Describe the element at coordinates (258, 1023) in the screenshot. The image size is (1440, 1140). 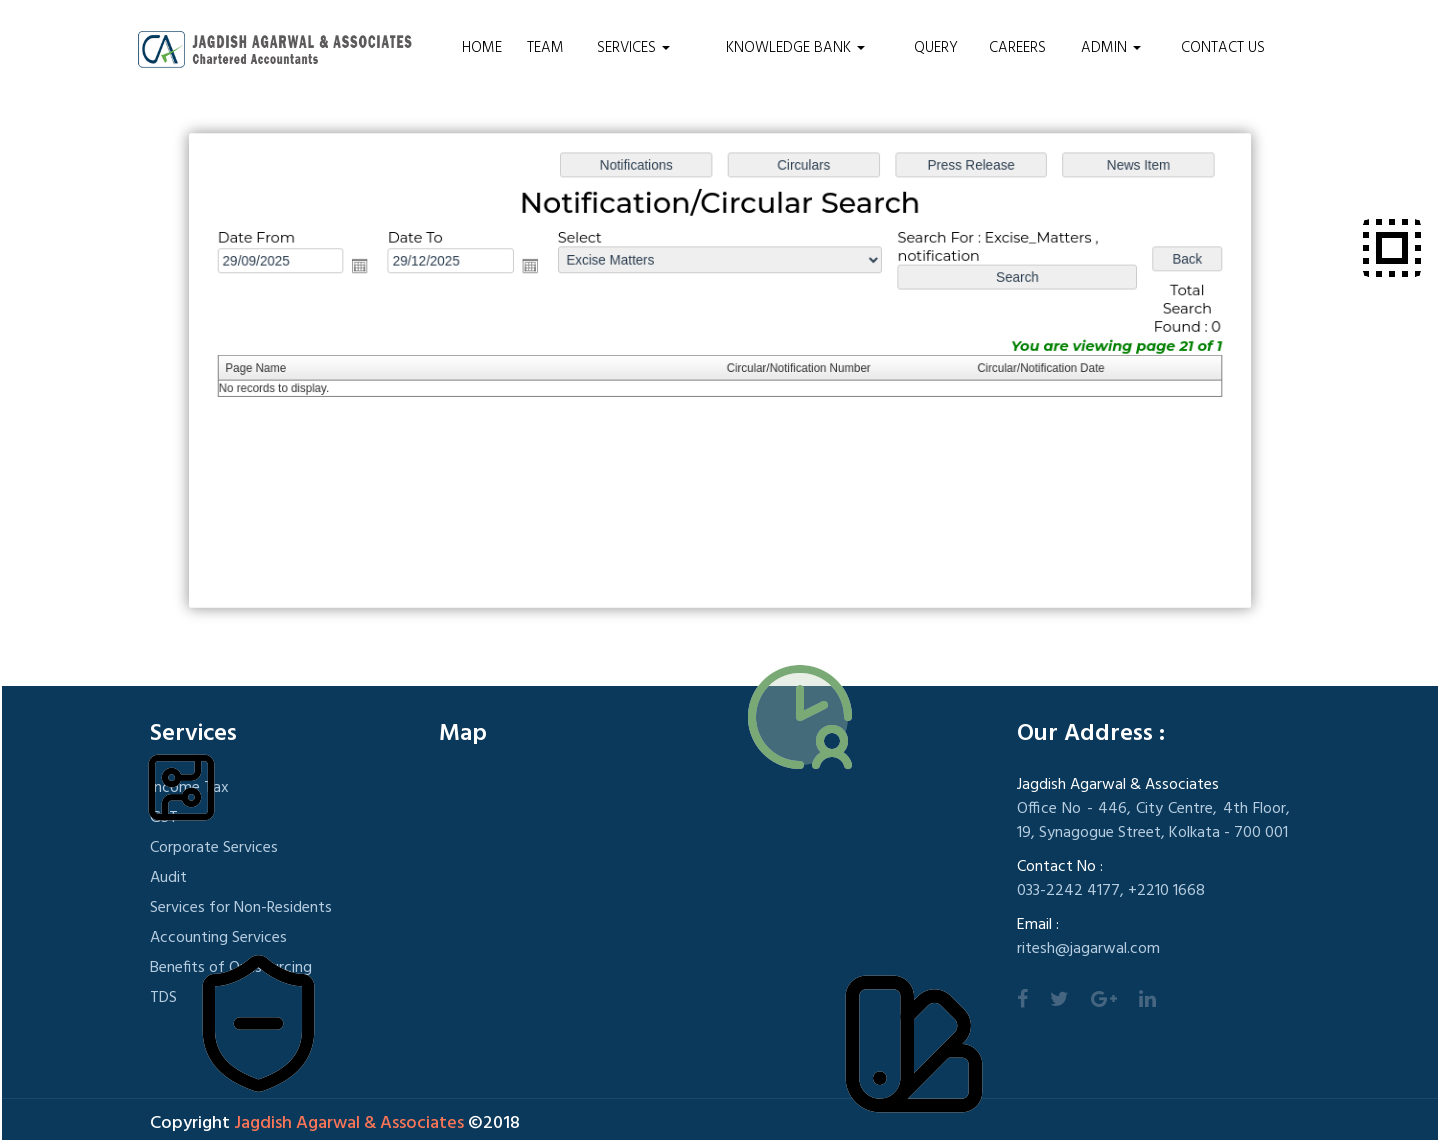
I see `remove or reduce security protection` at that location.